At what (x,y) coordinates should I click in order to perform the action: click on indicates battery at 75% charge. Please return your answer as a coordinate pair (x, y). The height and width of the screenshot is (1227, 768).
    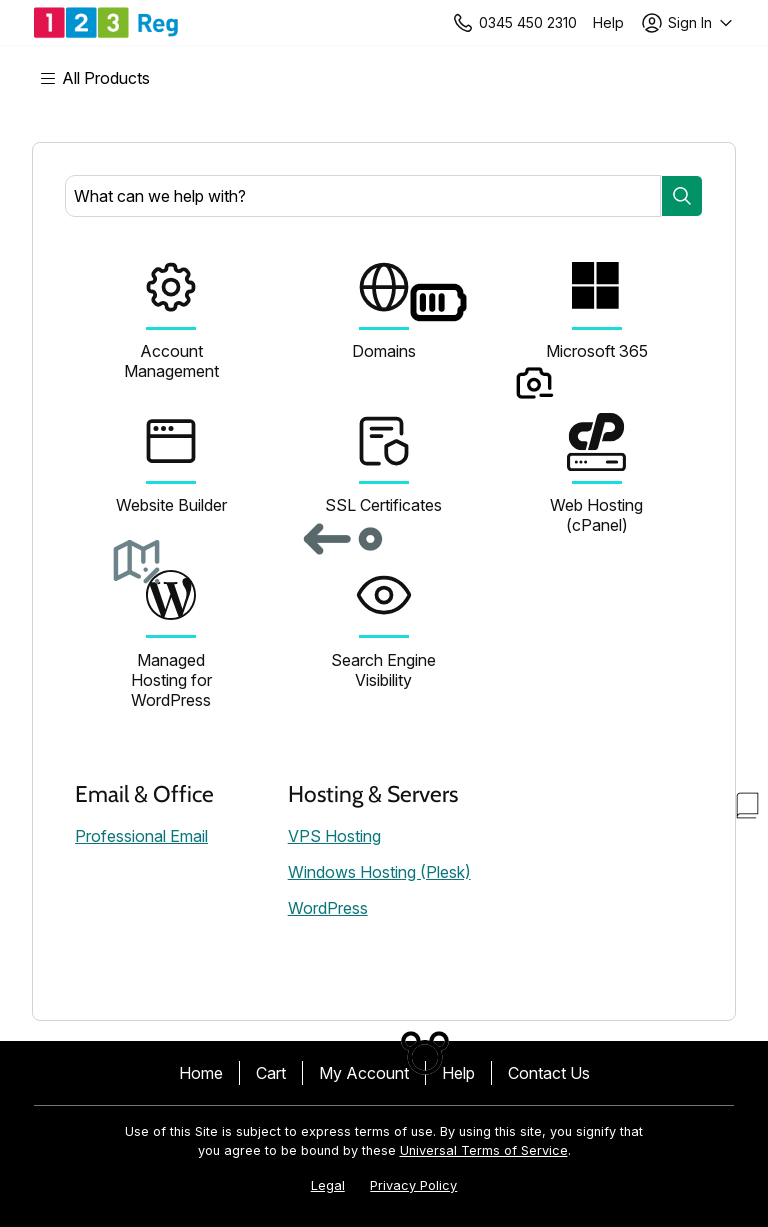
    Looking at the image, I should click on (438, 302).